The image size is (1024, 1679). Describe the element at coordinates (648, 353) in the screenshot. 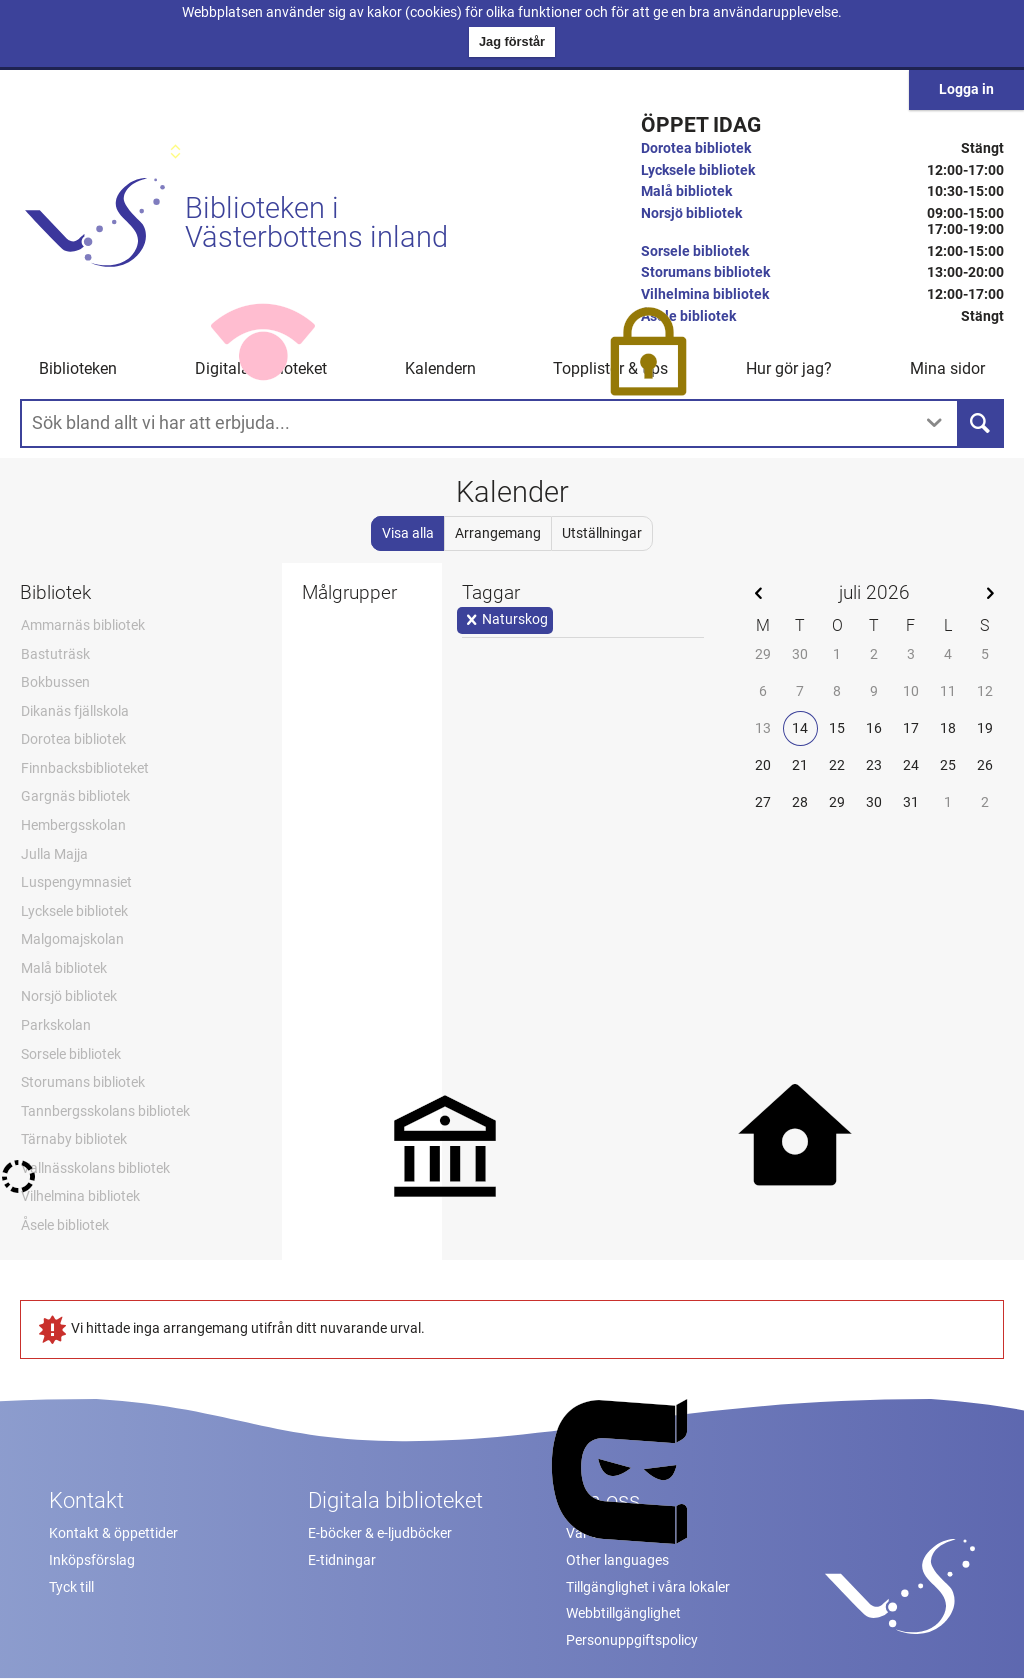

I see `lock or secure this item` at that location.